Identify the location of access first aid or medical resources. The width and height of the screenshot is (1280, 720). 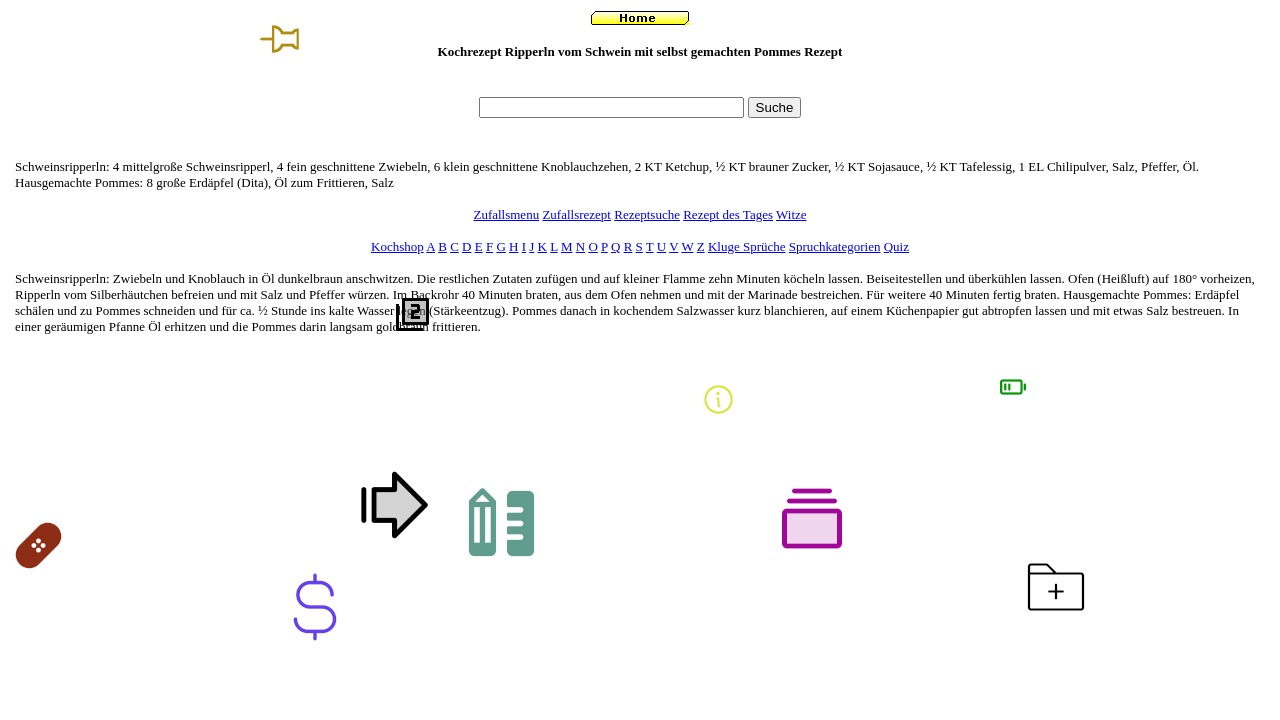
(38, 545).